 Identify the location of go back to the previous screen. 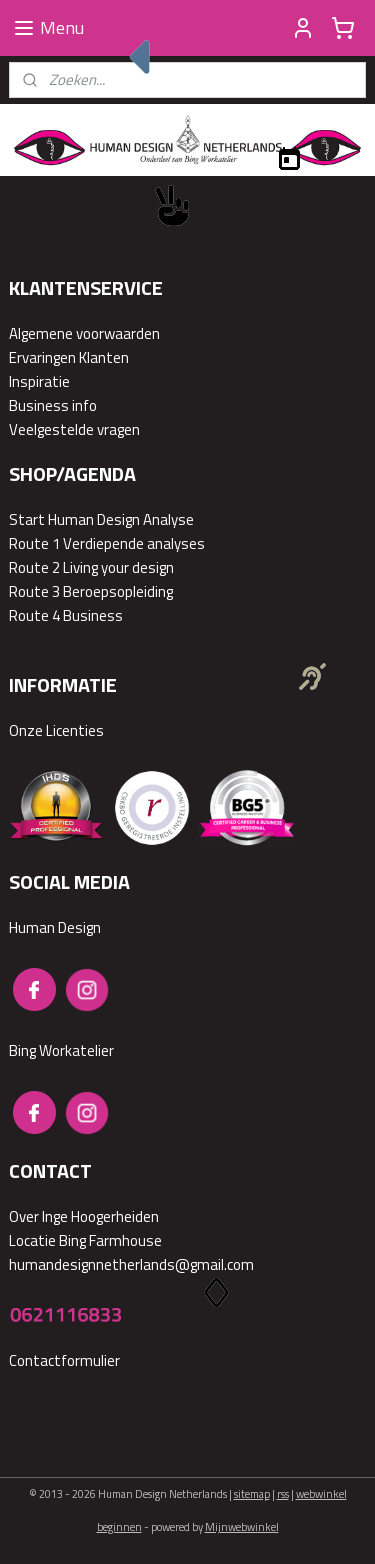
(141, 57).